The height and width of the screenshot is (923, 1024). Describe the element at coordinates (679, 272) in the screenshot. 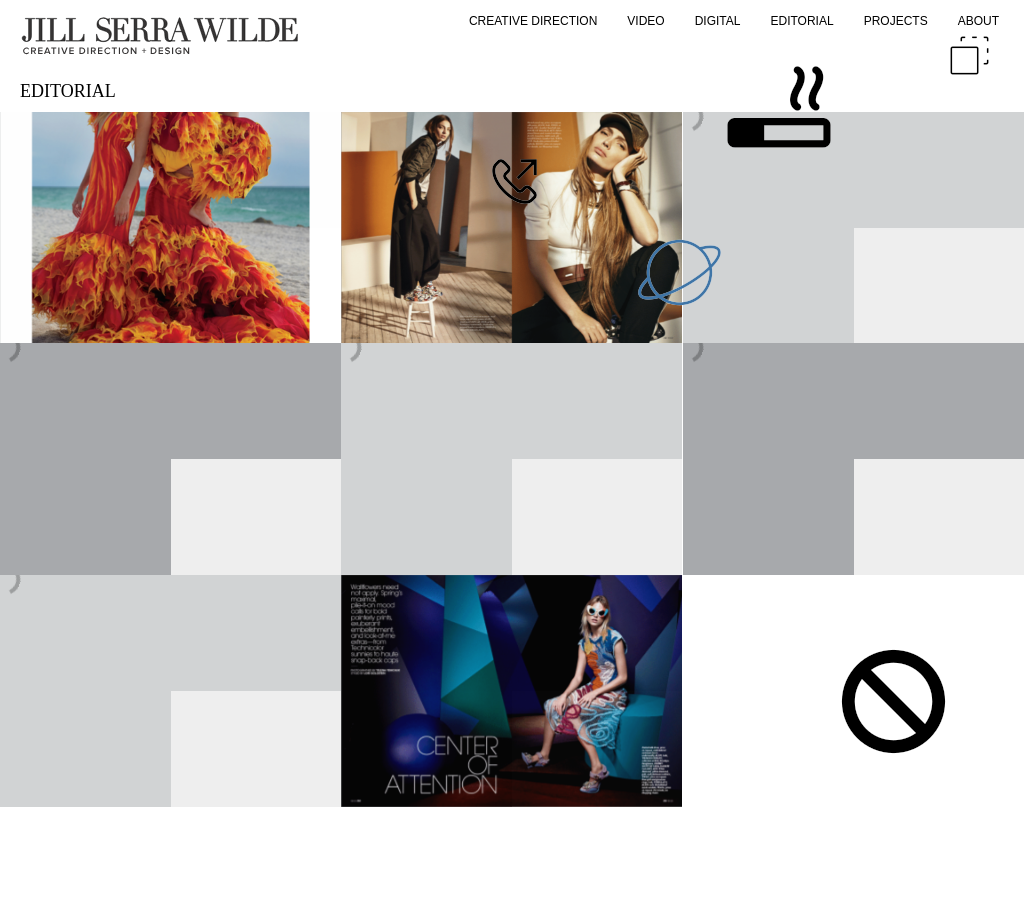

I see `explore global or worldwide content` at that location.